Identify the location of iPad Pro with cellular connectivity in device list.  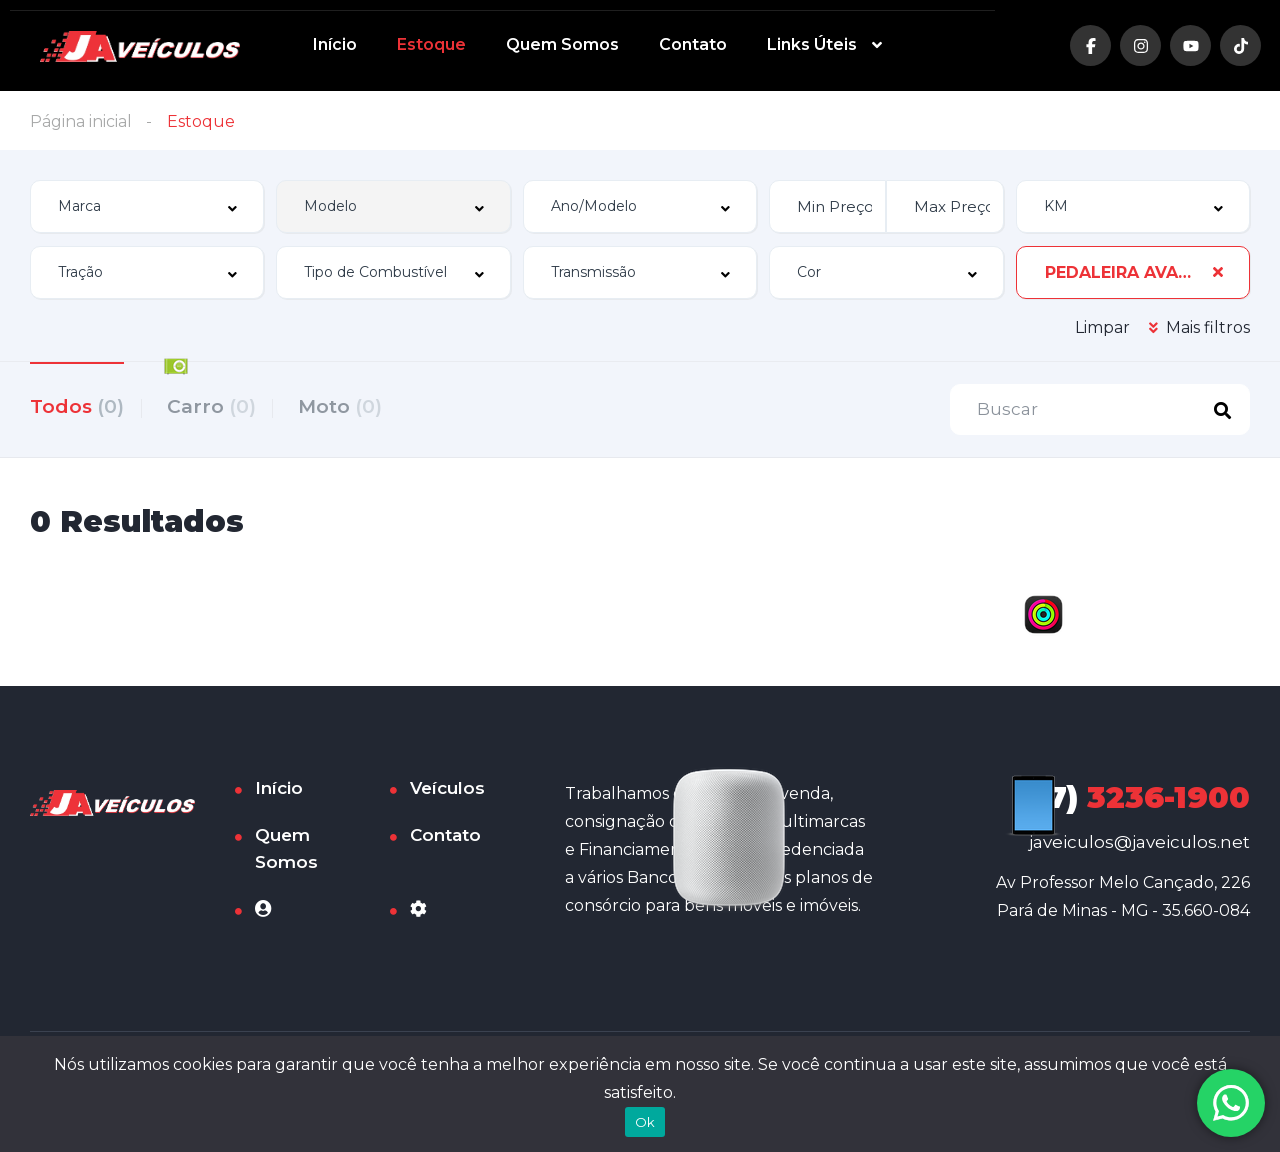
(1033, 805).